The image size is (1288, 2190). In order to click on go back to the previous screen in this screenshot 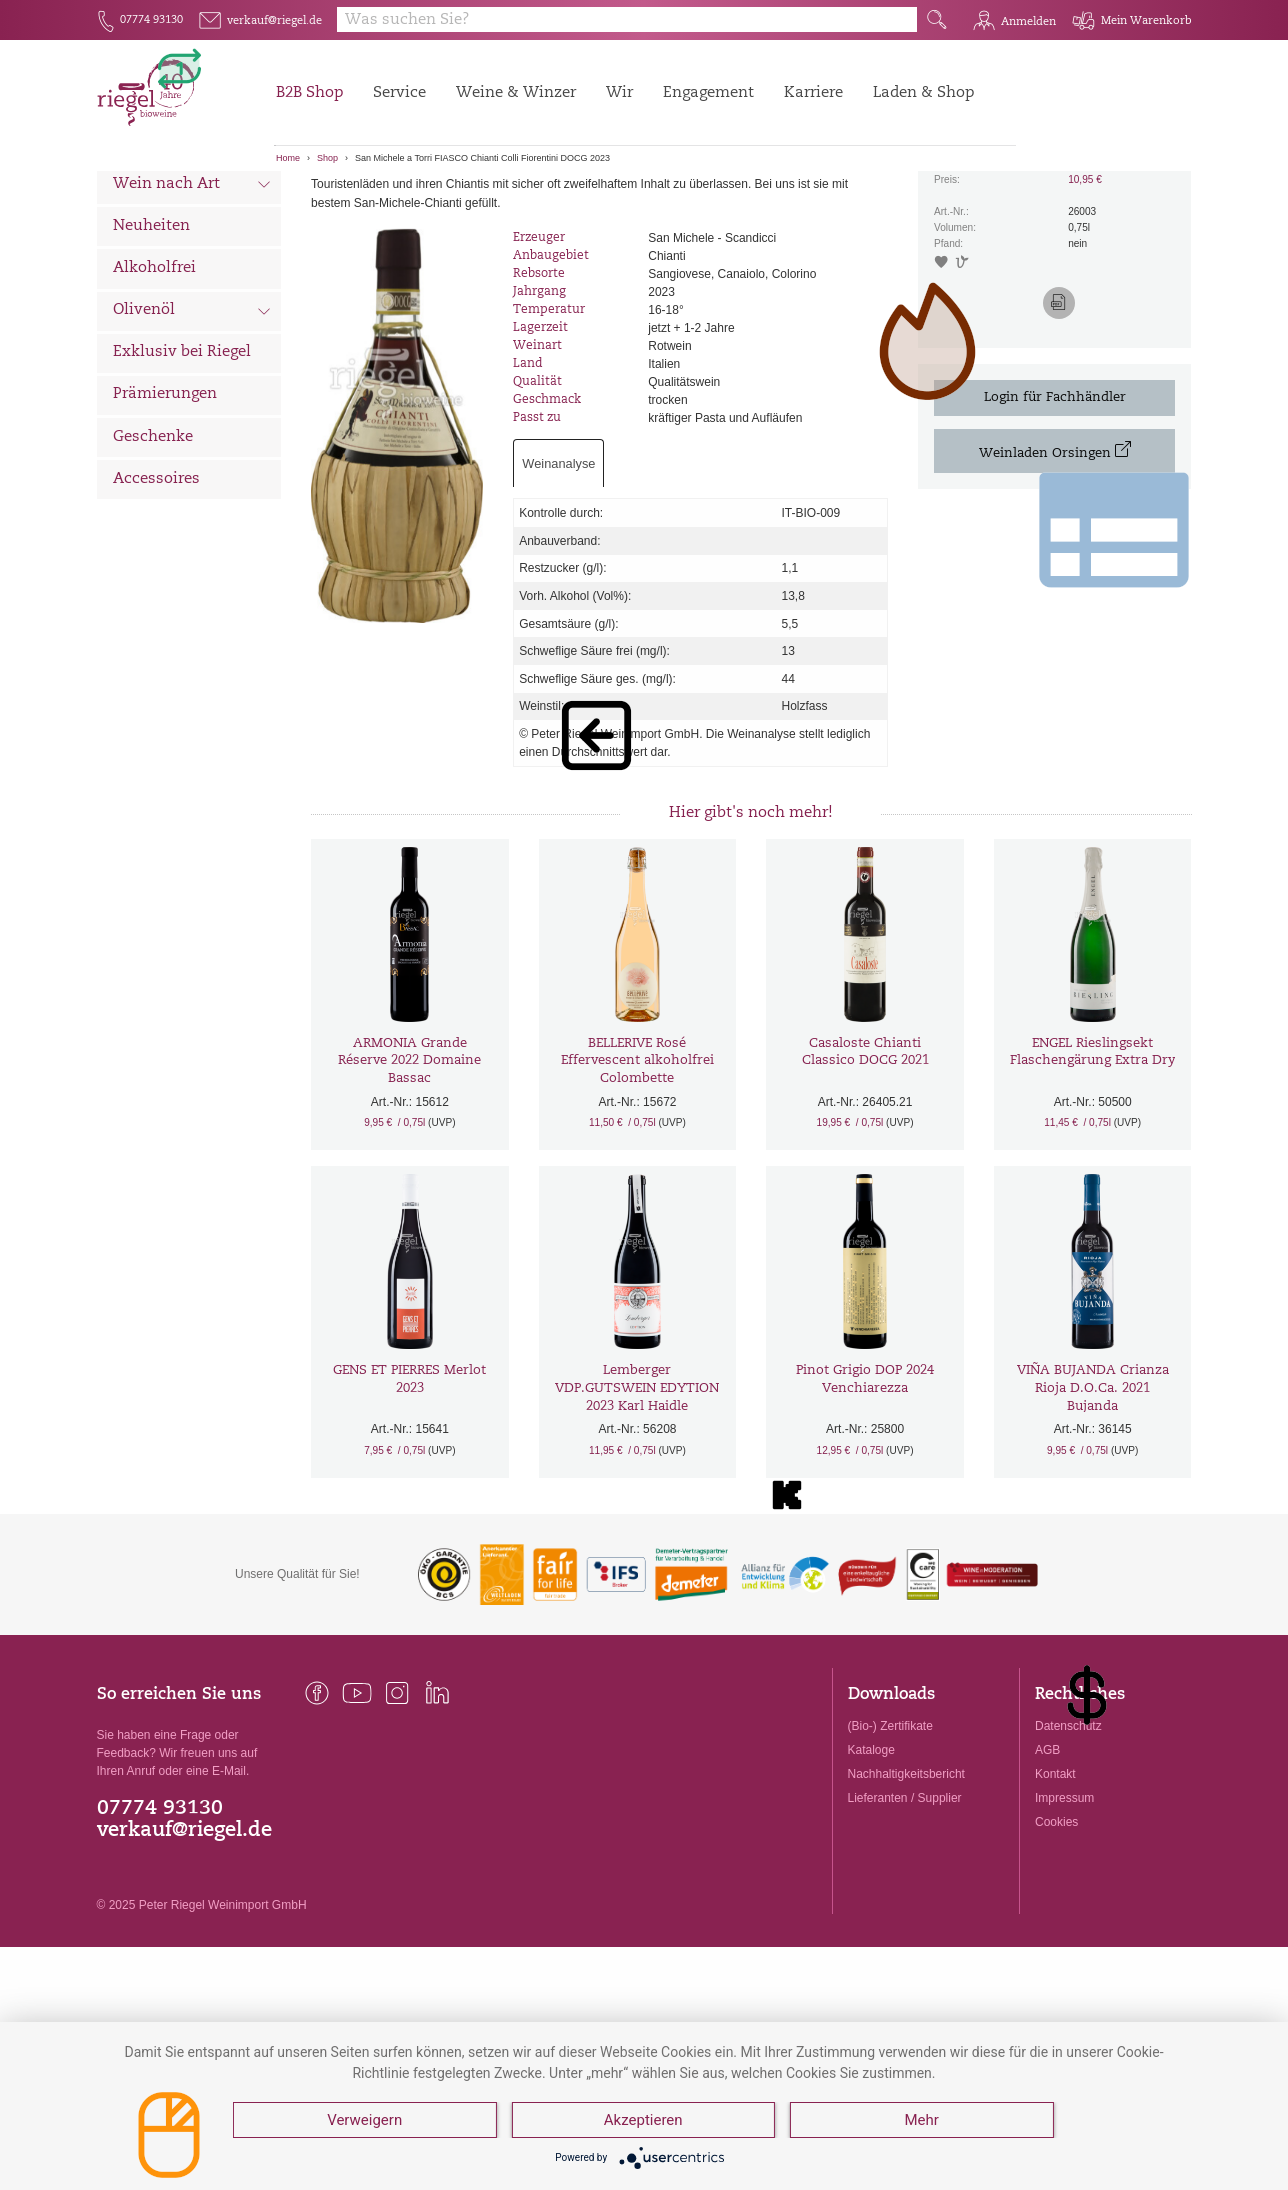, I will do `click(596, 735)`.